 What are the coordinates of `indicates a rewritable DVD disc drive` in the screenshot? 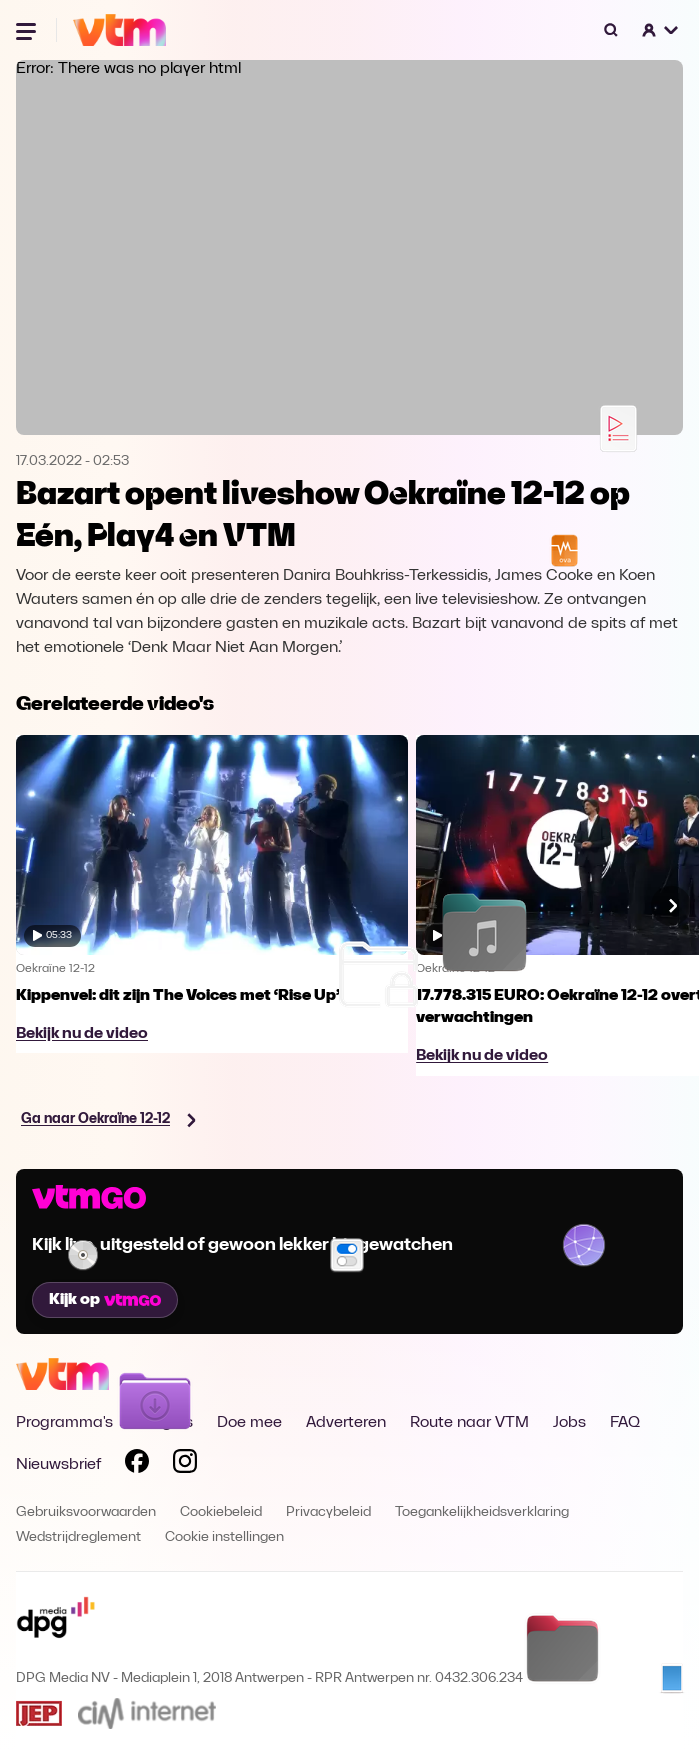 It's located at (83, 1255).